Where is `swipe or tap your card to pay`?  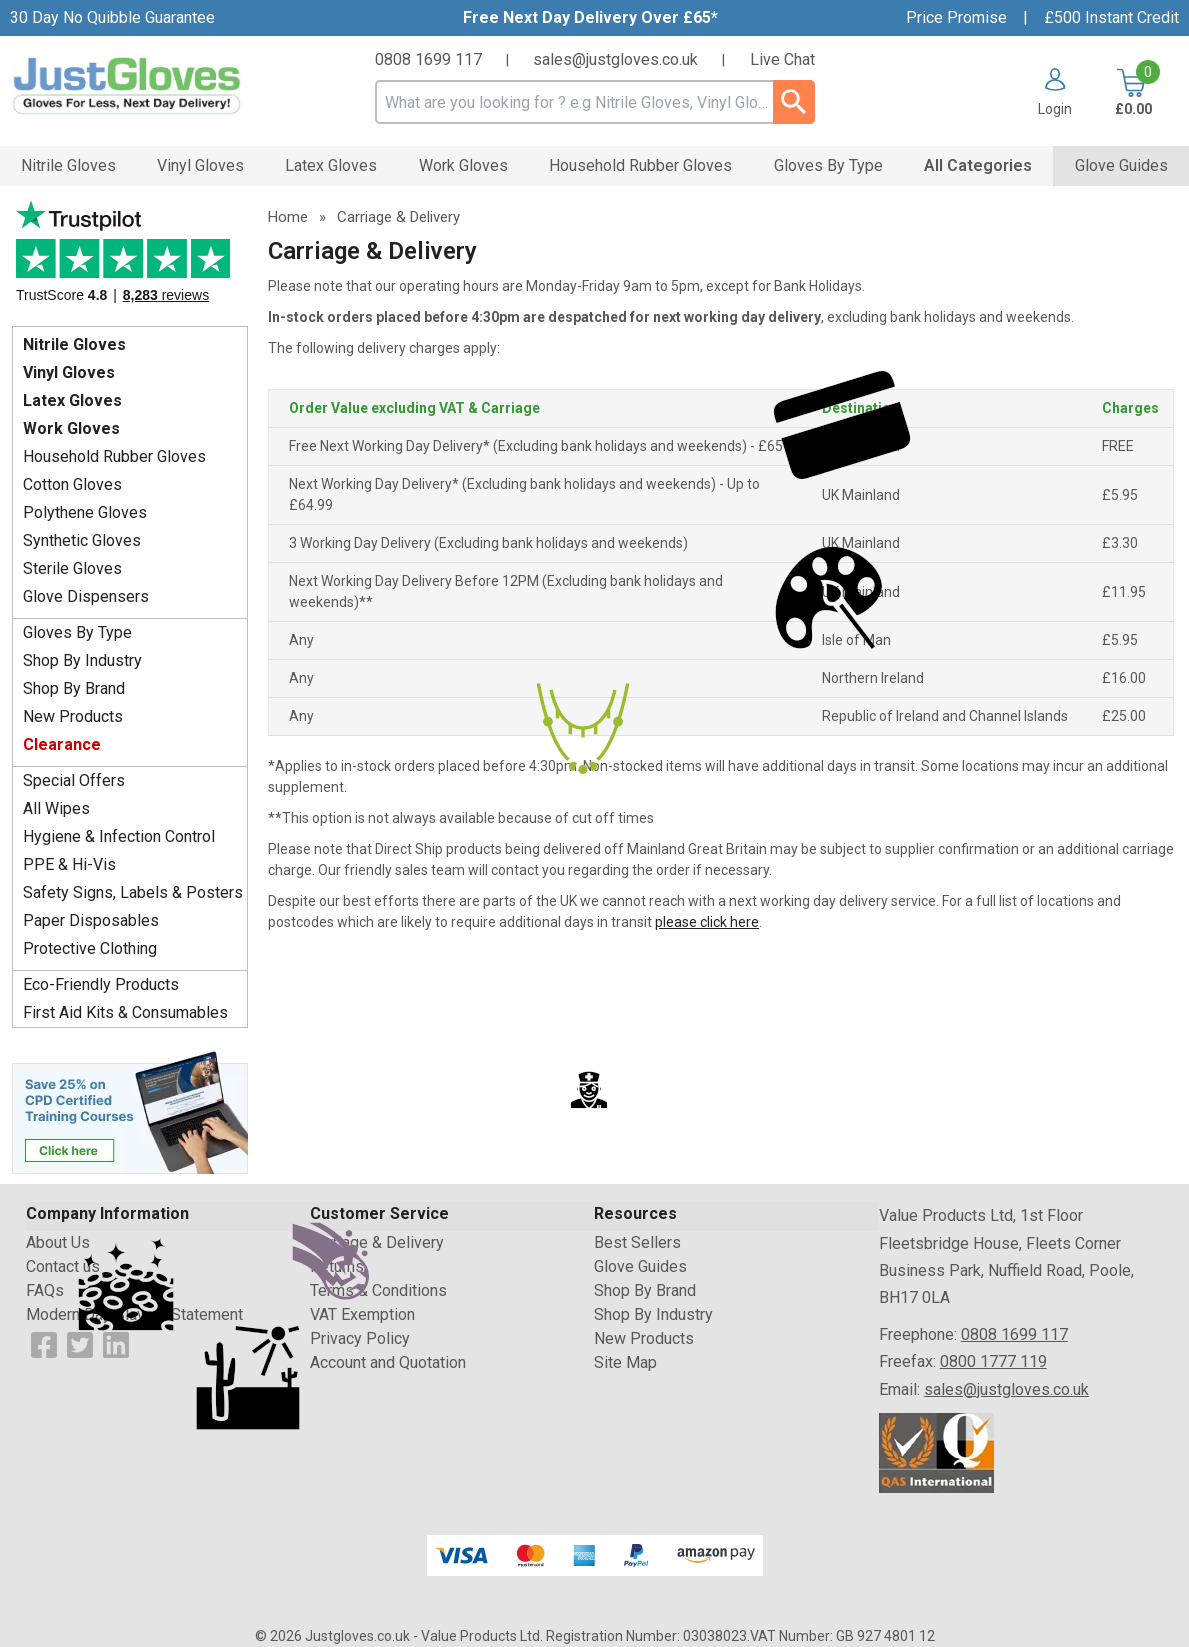
swipe or tap your card to pay is located at coordinates (842, 425).